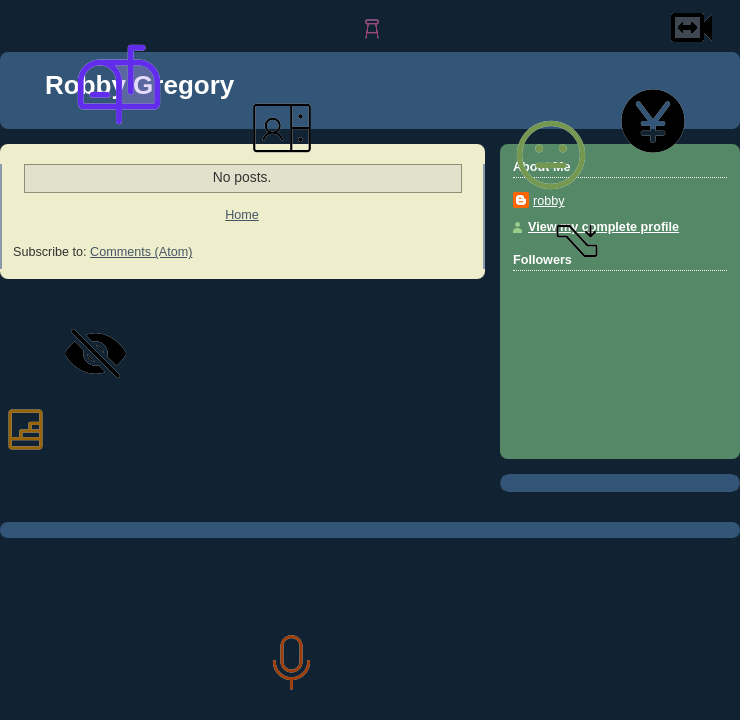 The width and height of the screenshot is (740, 720). I want to click on access your mailbox or inbox, so click(119, 86).